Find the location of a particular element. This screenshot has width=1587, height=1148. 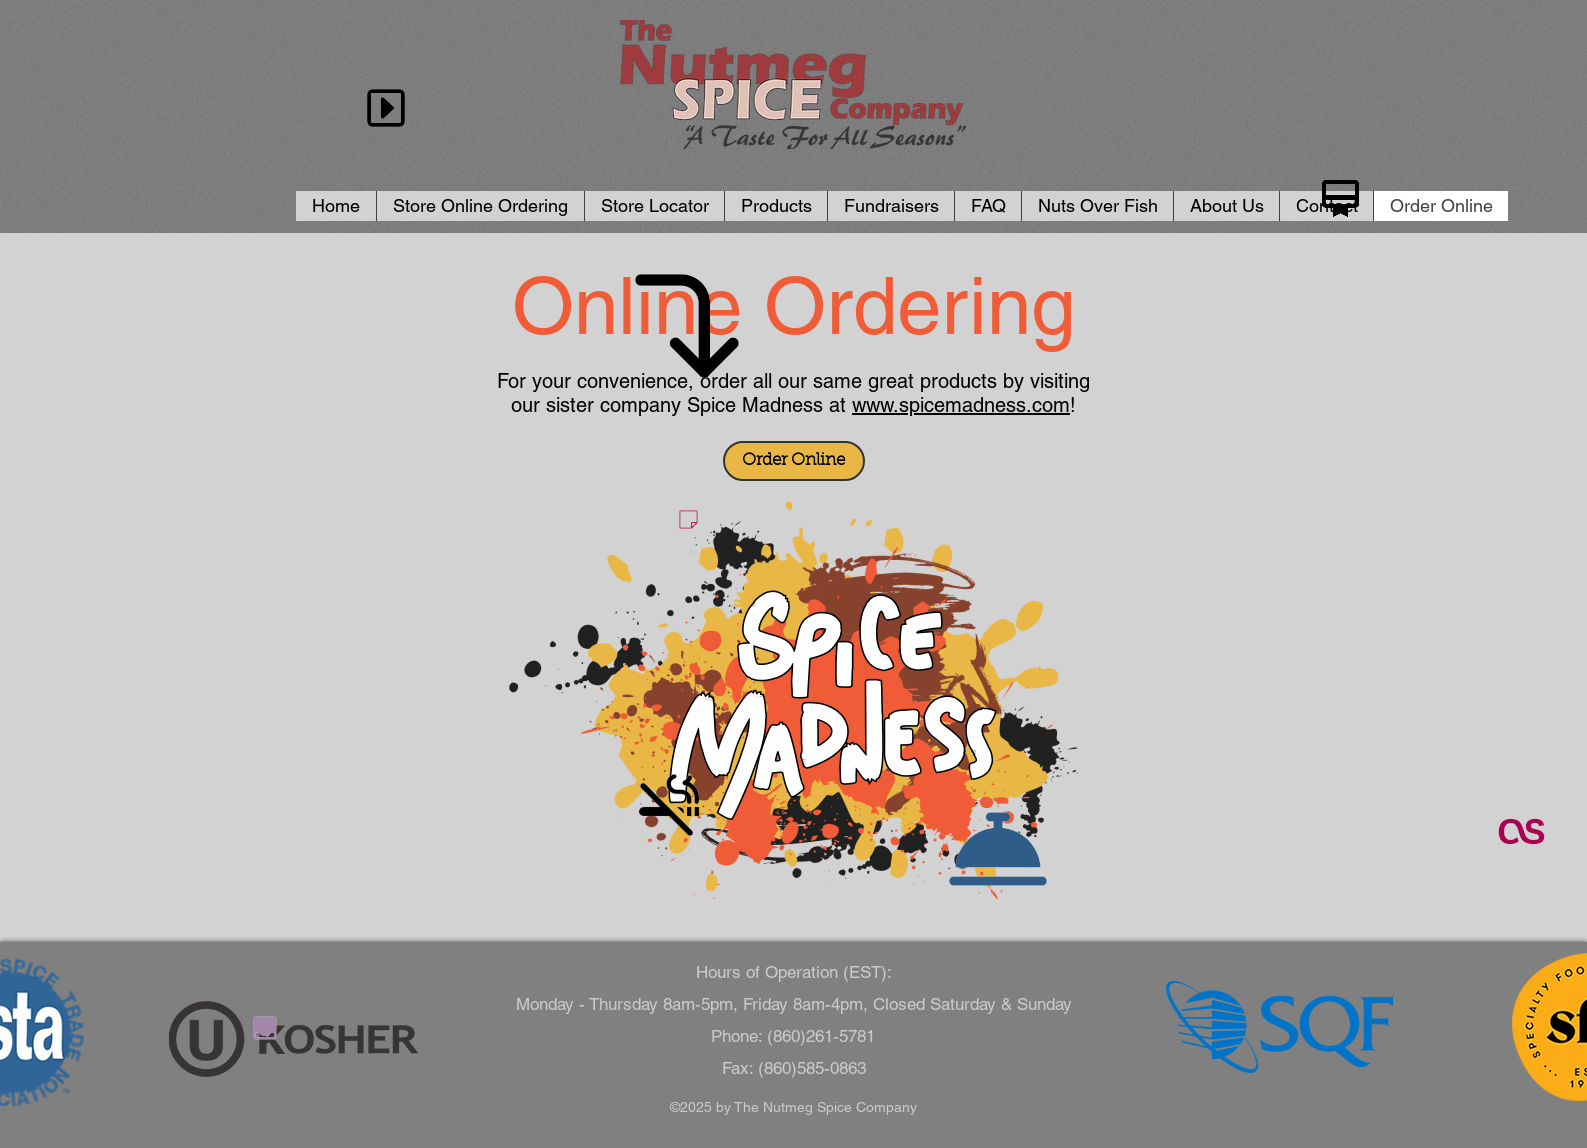

view membership card details is located at coordinates (1340, 198).